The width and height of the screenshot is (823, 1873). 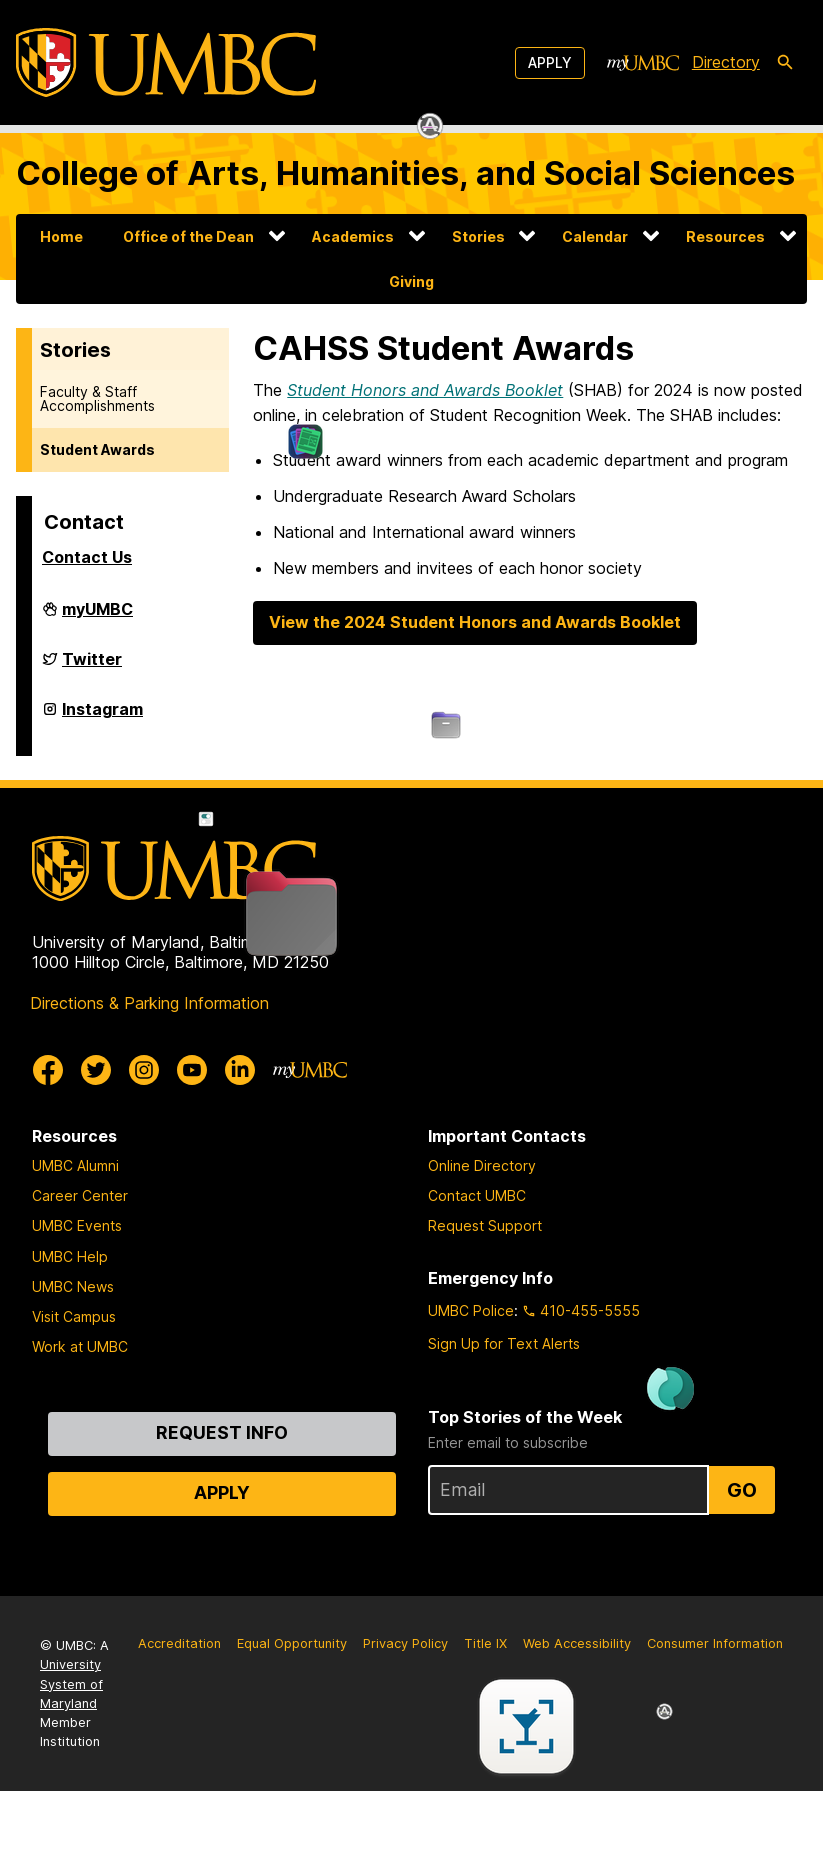 I want to click on open the software updater application, so click(x=664, y=1711).